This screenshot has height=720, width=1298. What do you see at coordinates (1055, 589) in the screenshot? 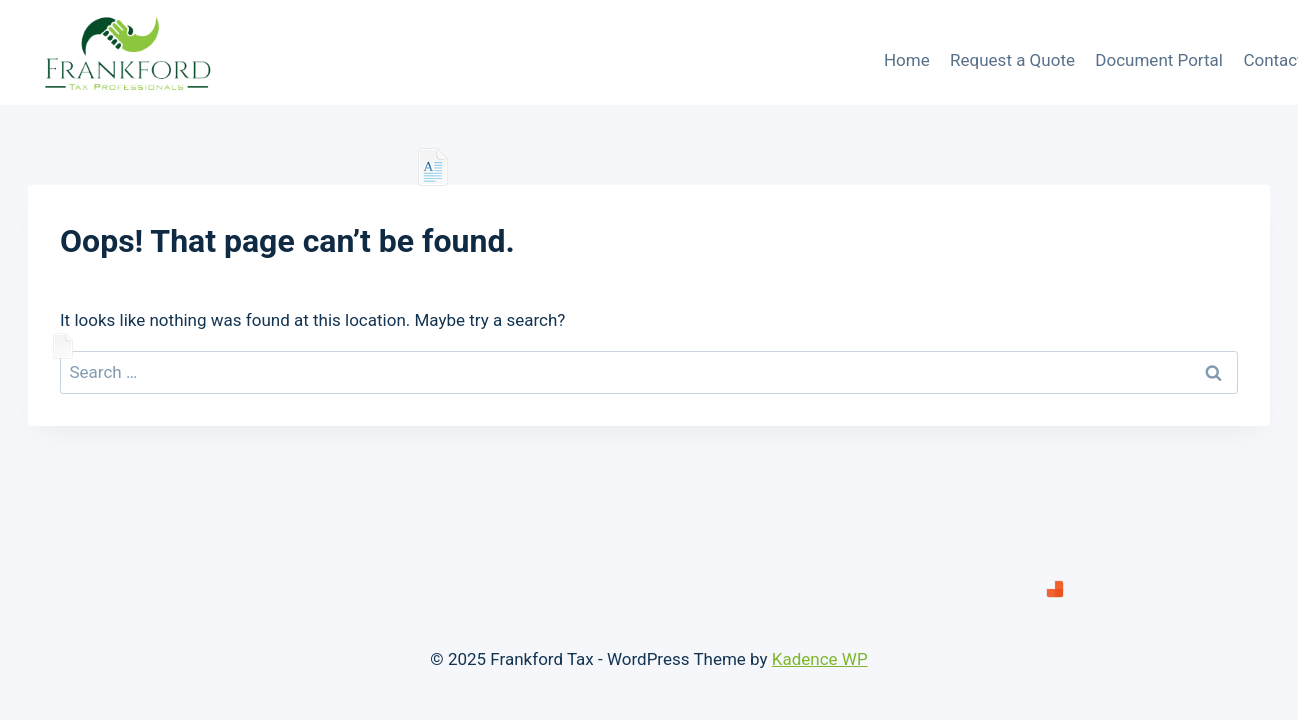
I see `switch to the top-left workspace` at bounding box center [1055, 589].